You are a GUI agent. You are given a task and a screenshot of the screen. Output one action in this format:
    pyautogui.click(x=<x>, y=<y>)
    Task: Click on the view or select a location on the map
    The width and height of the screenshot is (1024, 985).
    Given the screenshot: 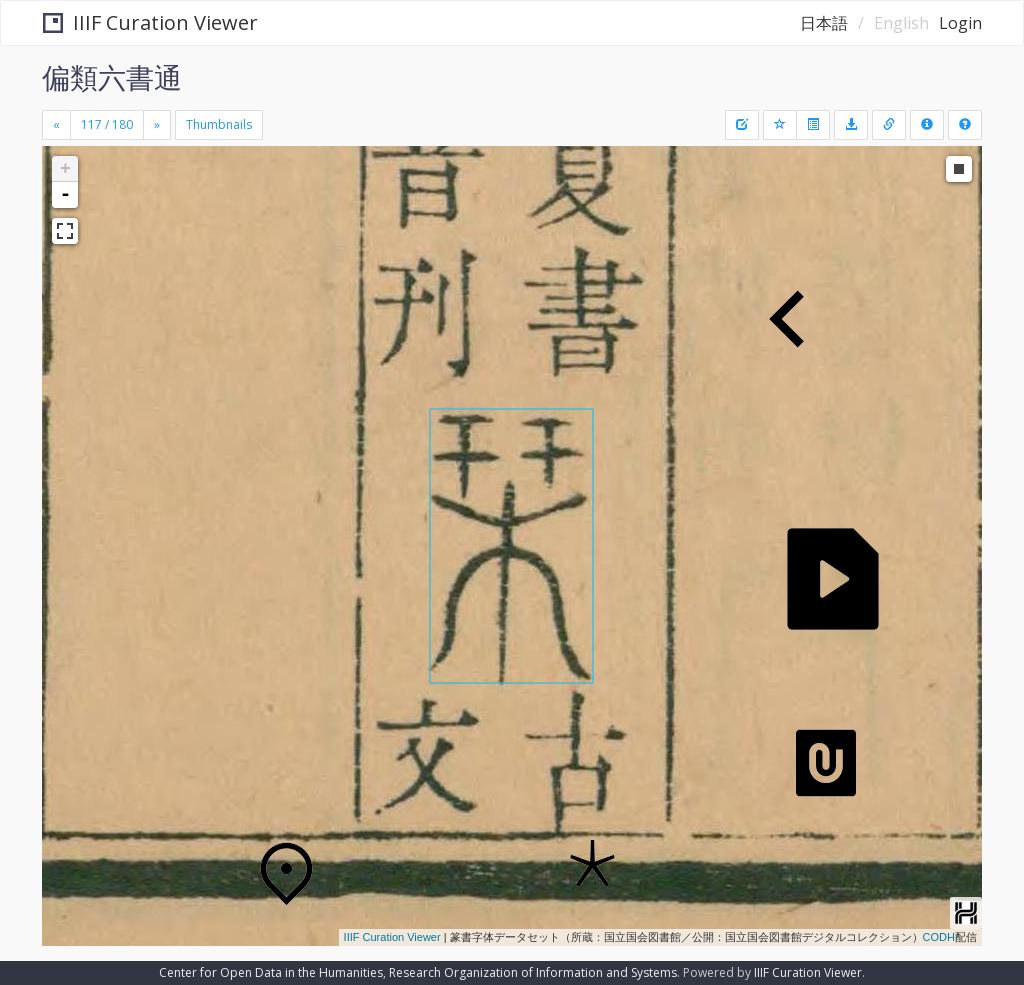 What is the action you would take?
    pyautogui.click(x=286, y=871)
    